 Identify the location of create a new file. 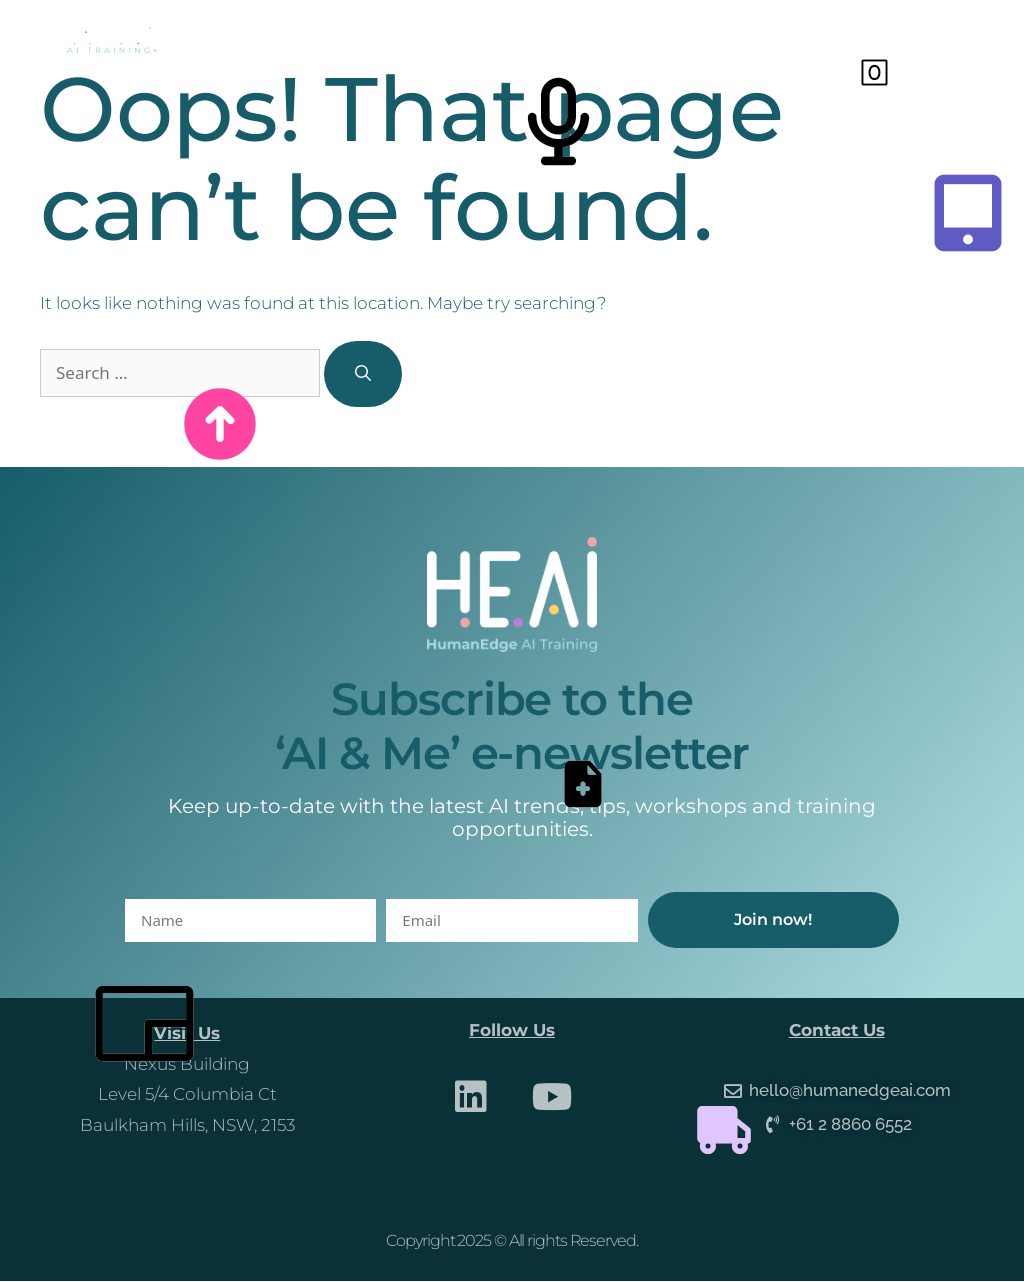
(583, 784).